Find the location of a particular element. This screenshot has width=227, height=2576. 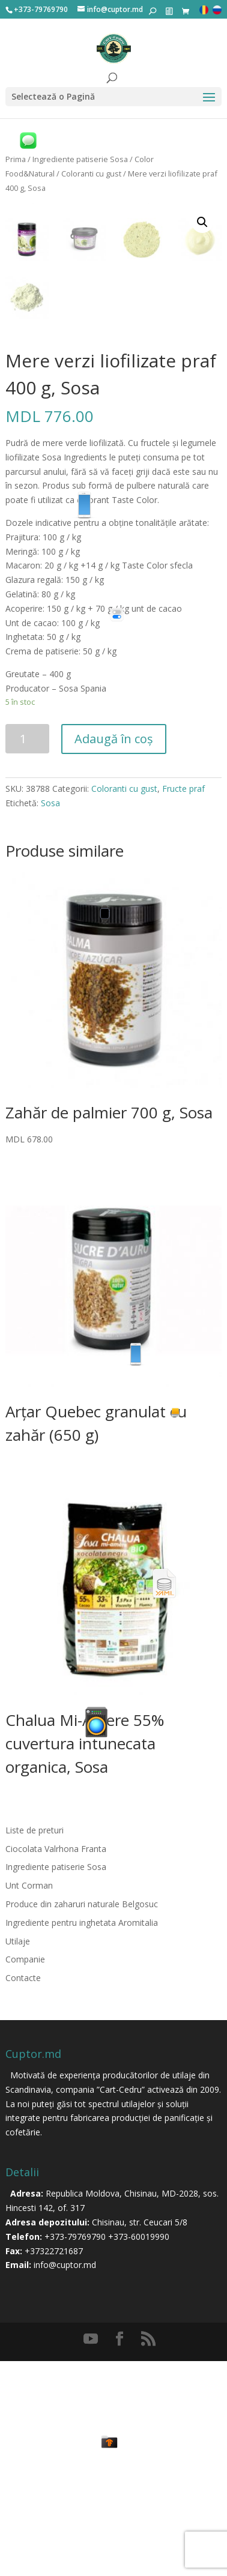

indicates a non-RAID storage device or single drive is located at coordinates (96, 1722).